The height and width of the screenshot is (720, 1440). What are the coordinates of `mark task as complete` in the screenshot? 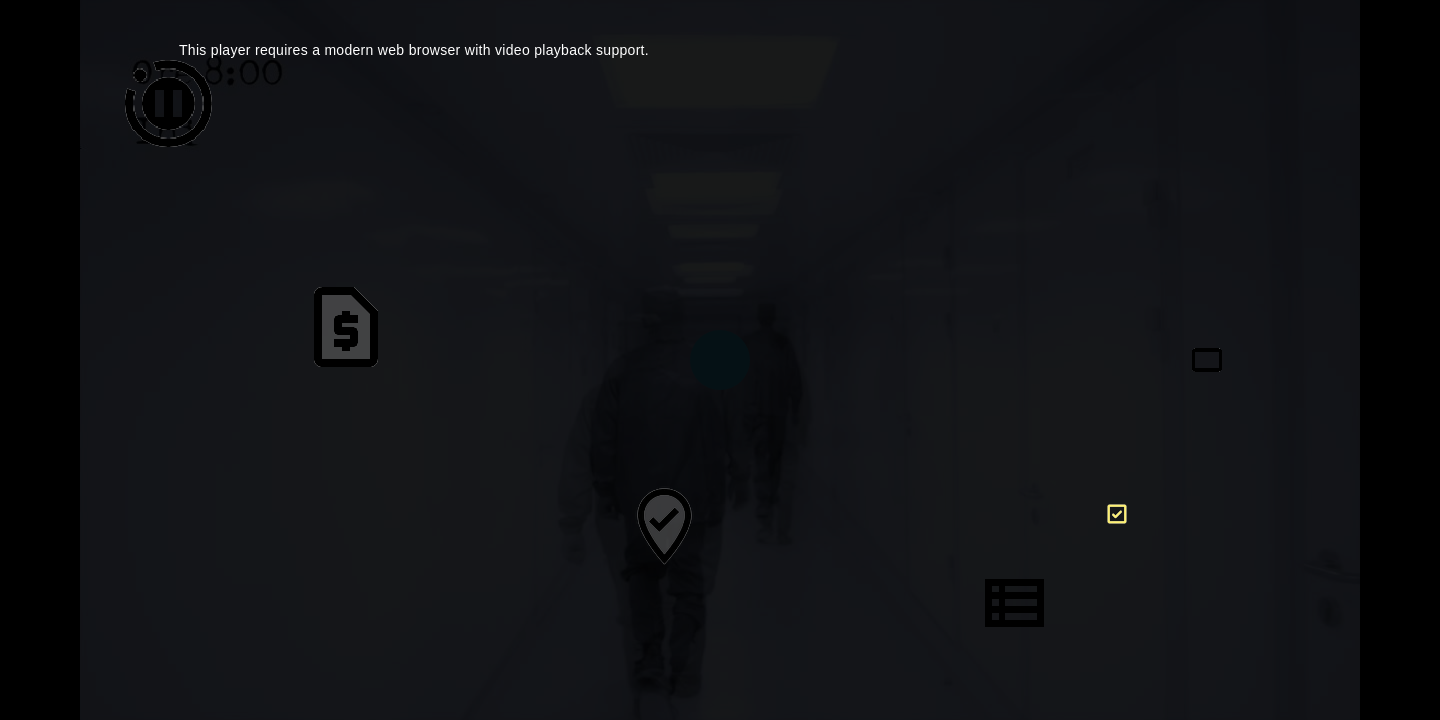 It's located at (1117, 514).